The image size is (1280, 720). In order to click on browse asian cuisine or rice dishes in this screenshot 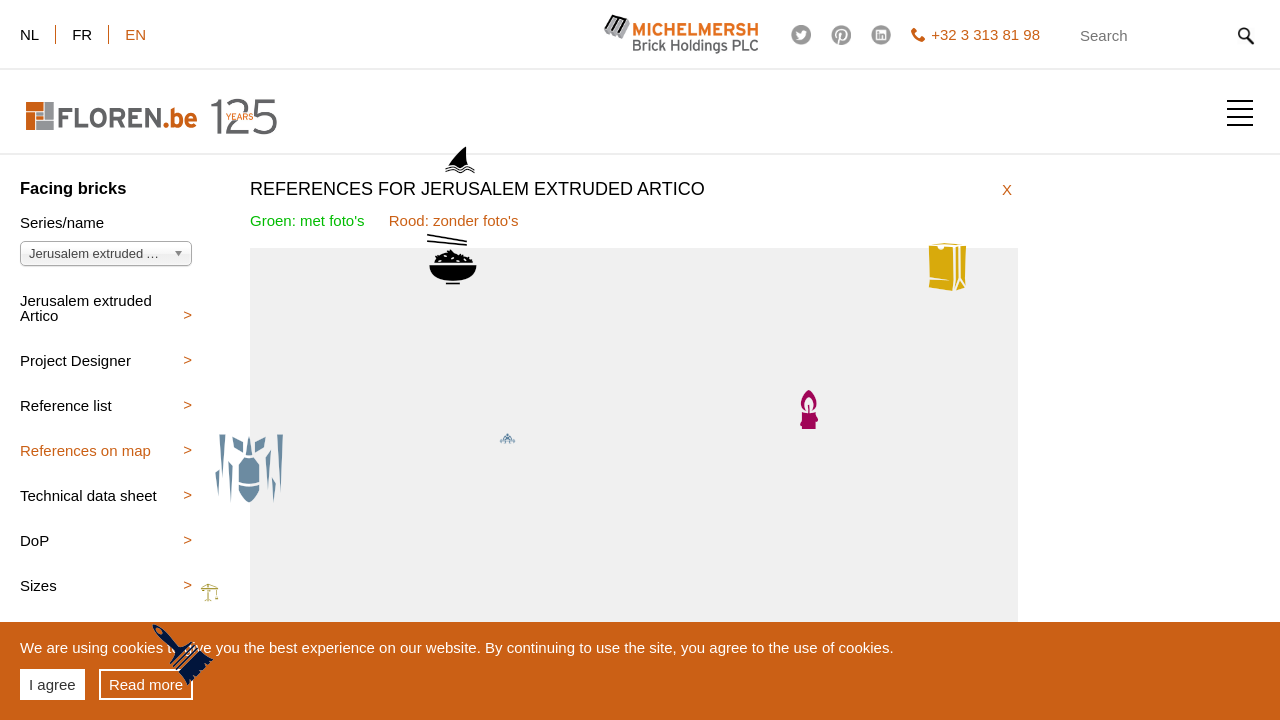, I will do `click(453, 259)`.